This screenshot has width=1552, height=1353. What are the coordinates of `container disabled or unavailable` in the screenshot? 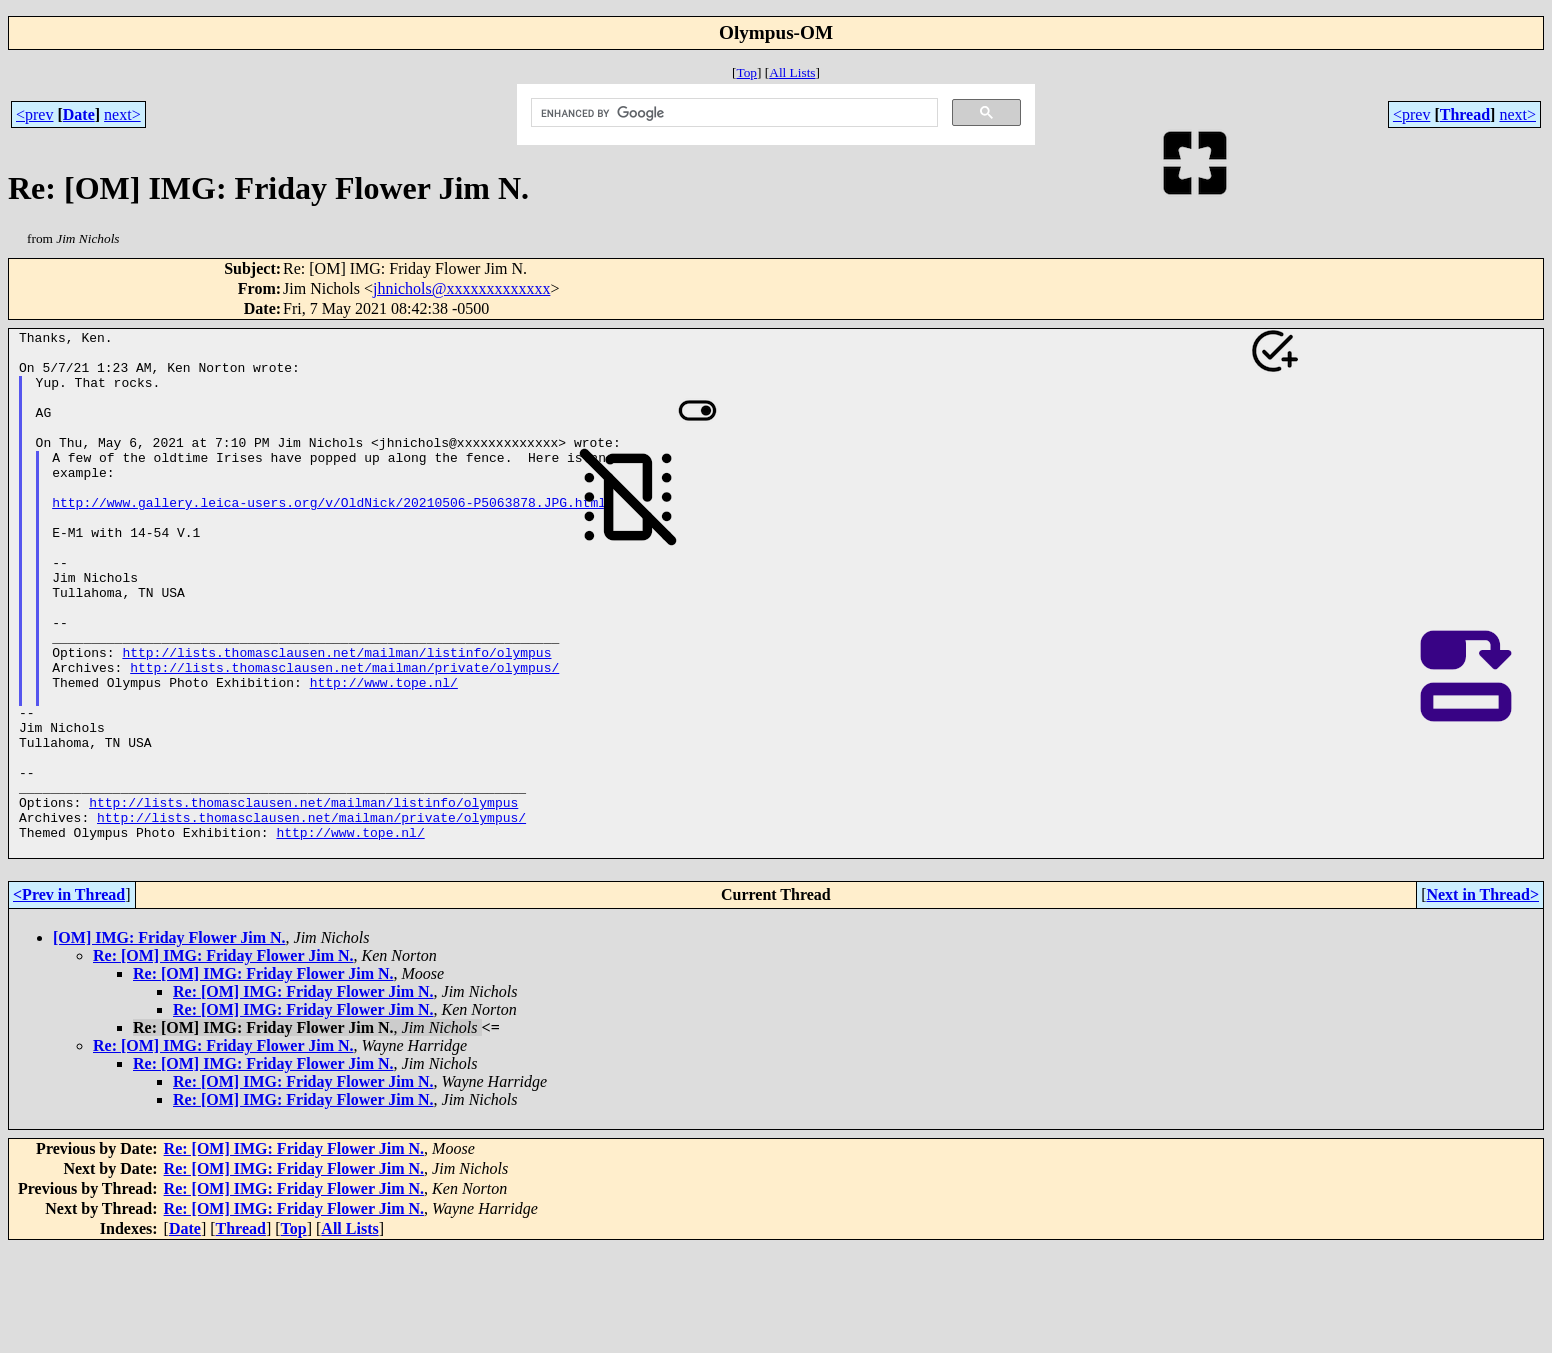 It's located at (628, 497).